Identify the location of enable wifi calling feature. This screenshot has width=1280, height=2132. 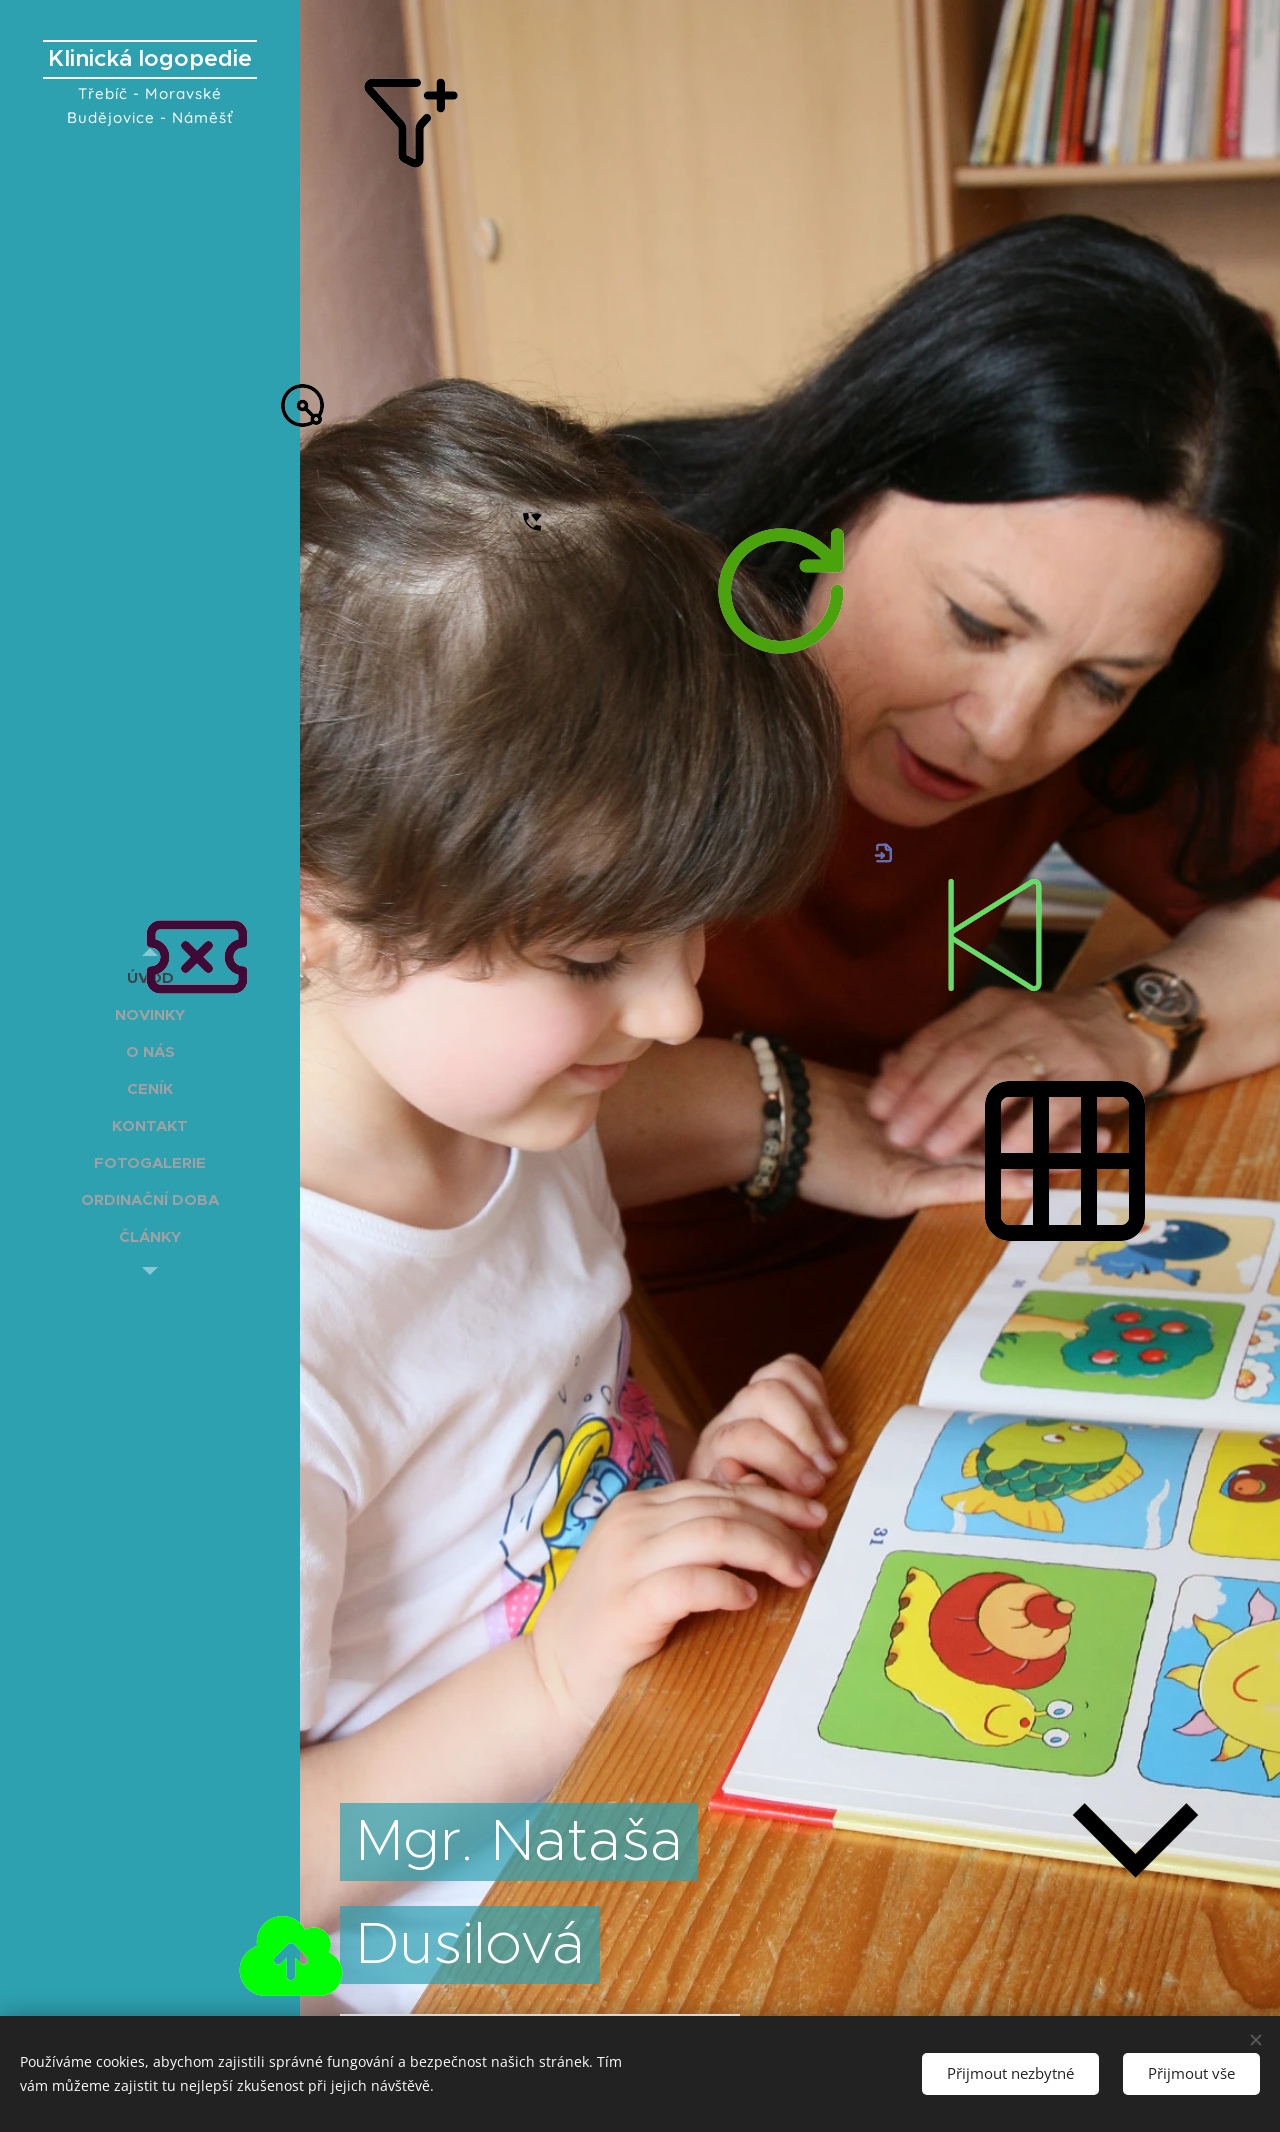
(532, 522).